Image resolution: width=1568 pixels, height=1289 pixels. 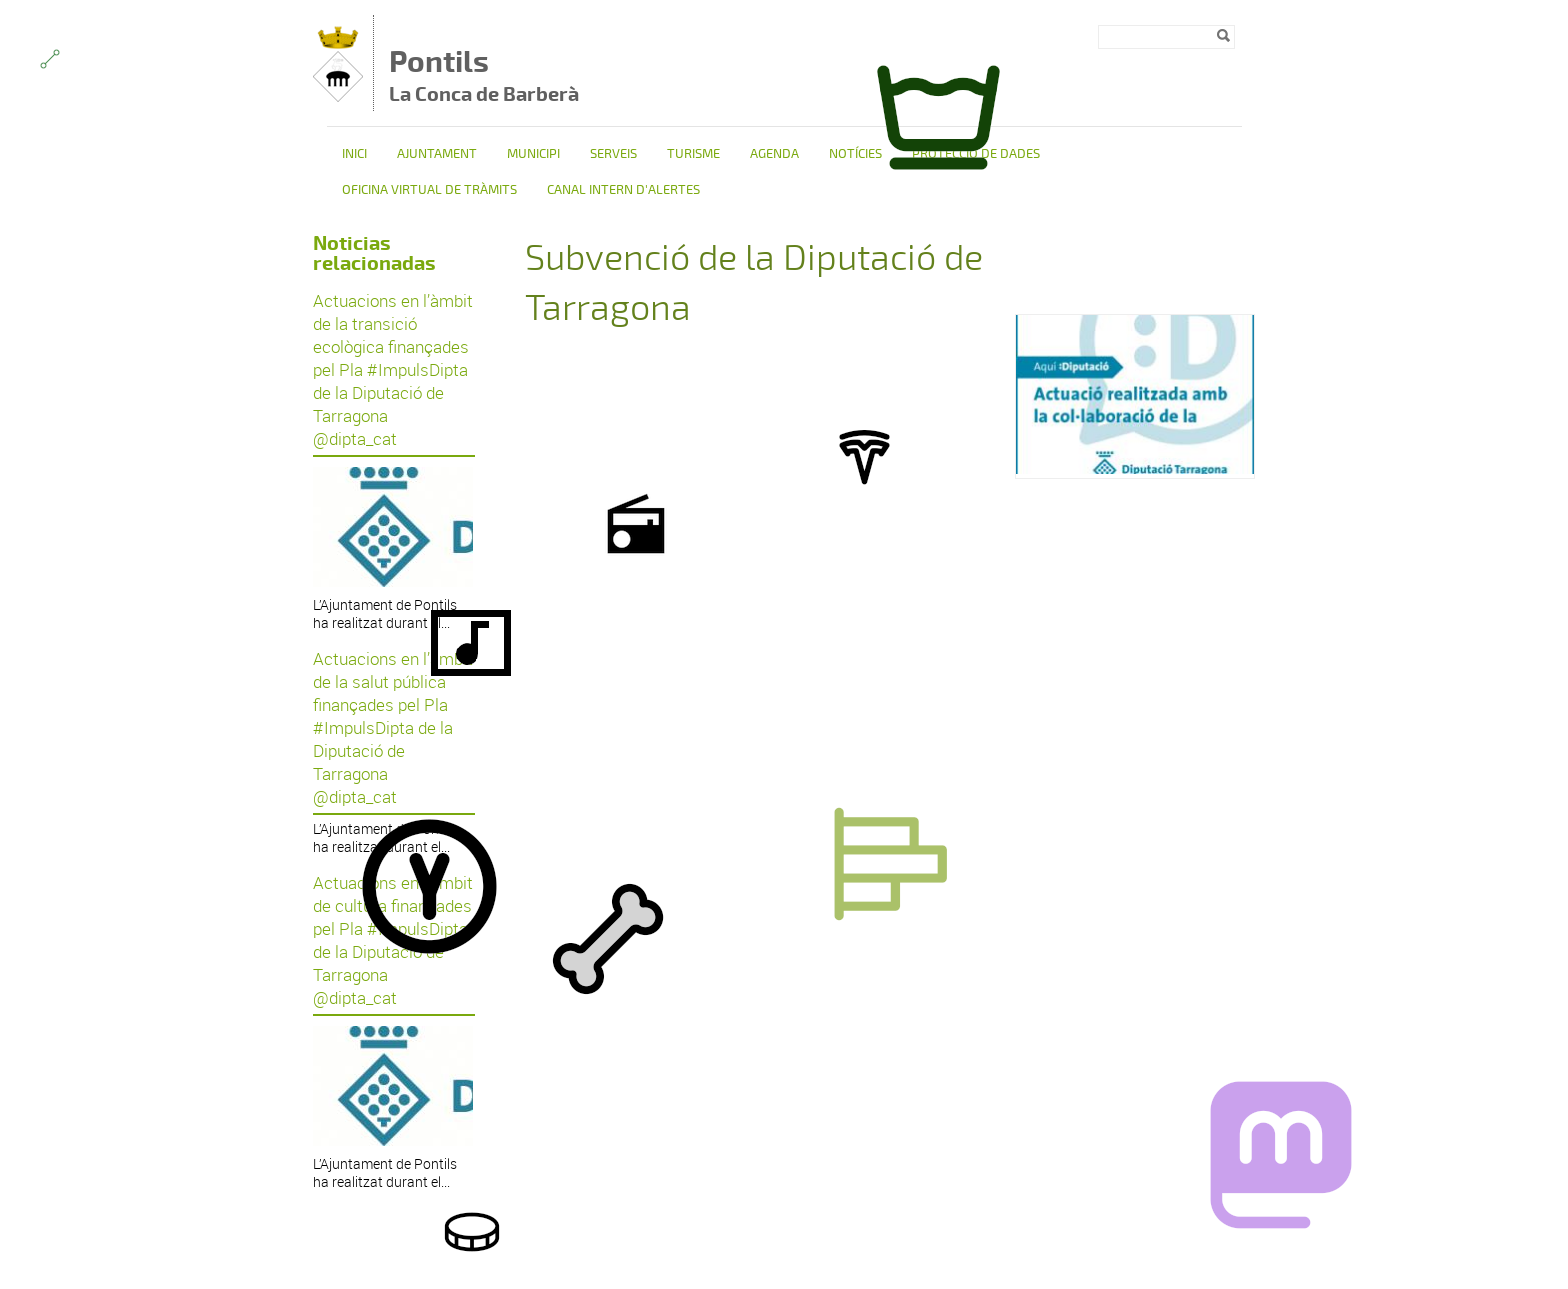 What do you see at coordinates (429, 886) in the screenshot?
I see `indicates items or options starting with letter Y` at bounding box center [429, 886].